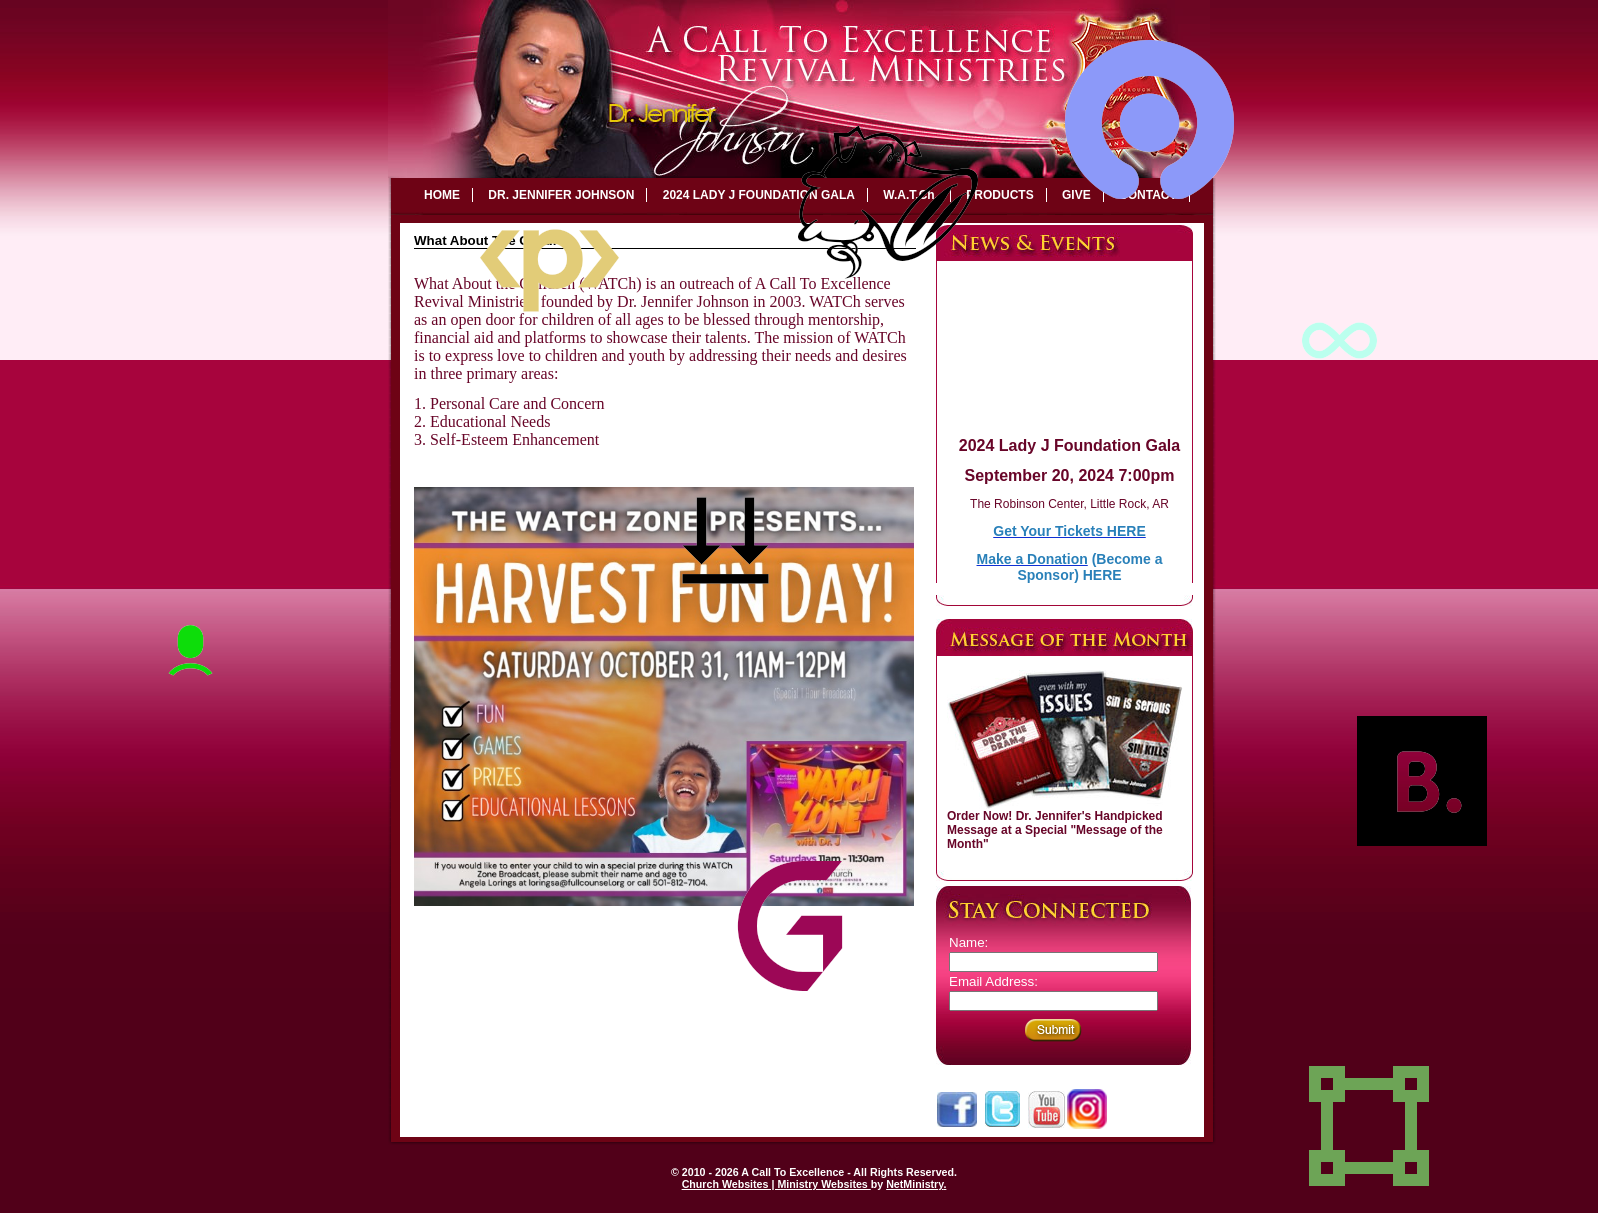 Image resolution: width=1598 pixels, height=1213 pixels. Describe the element at coordinates (190, 650) in the screenshot. I see `view your profile` at that location.